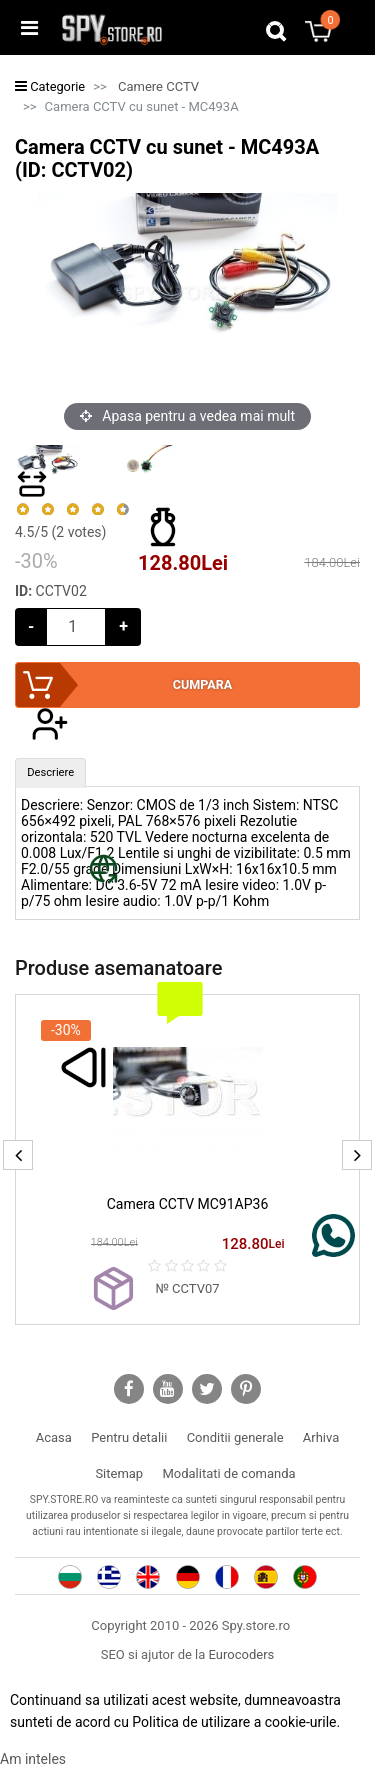 The height and width of the screenshot is (1770, 375). Describe the element at coordinates (50, 724) in the screenshot. I see `add a new contact or friend` at that location.